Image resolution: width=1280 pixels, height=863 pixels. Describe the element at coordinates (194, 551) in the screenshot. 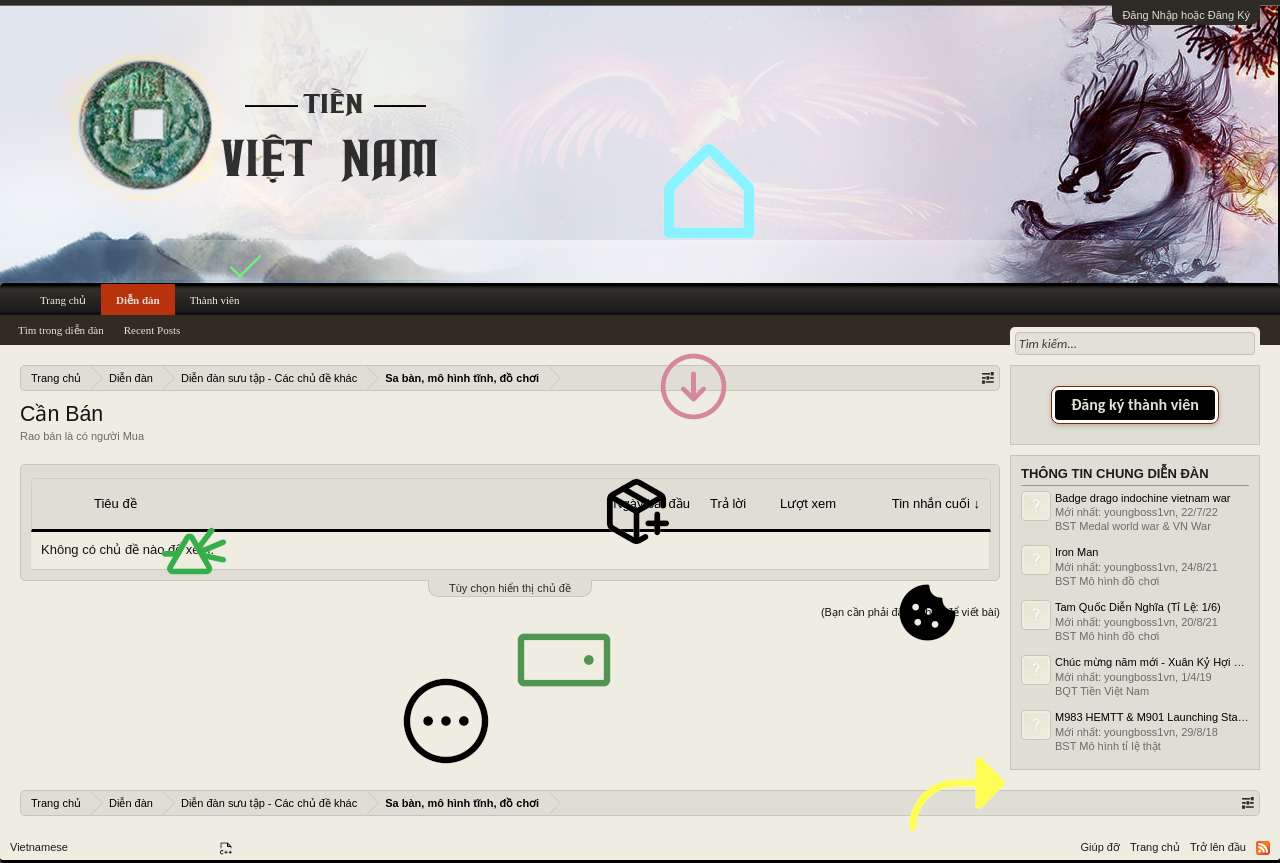

I see `toggle light refraction or prism effect` at that location.